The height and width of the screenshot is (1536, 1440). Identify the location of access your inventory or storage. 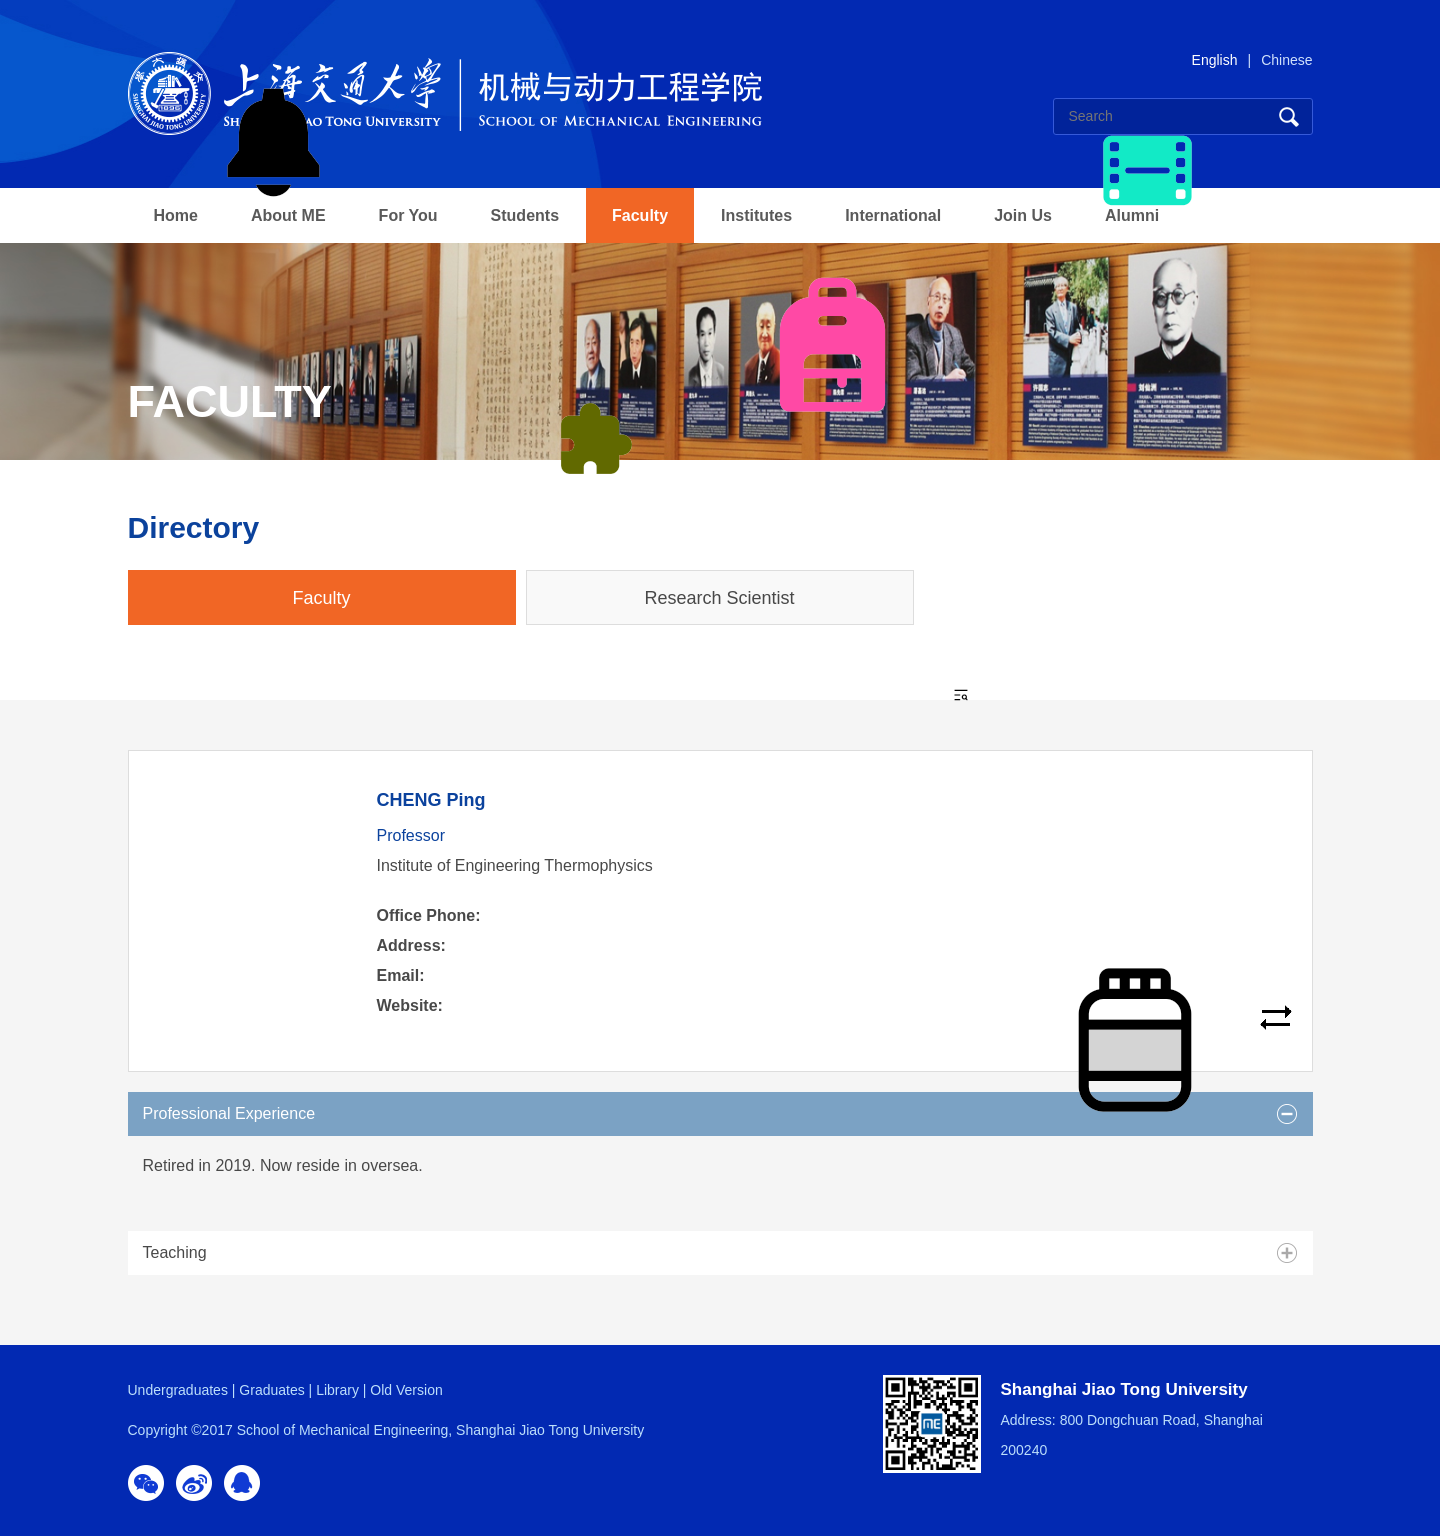
(832, 349).